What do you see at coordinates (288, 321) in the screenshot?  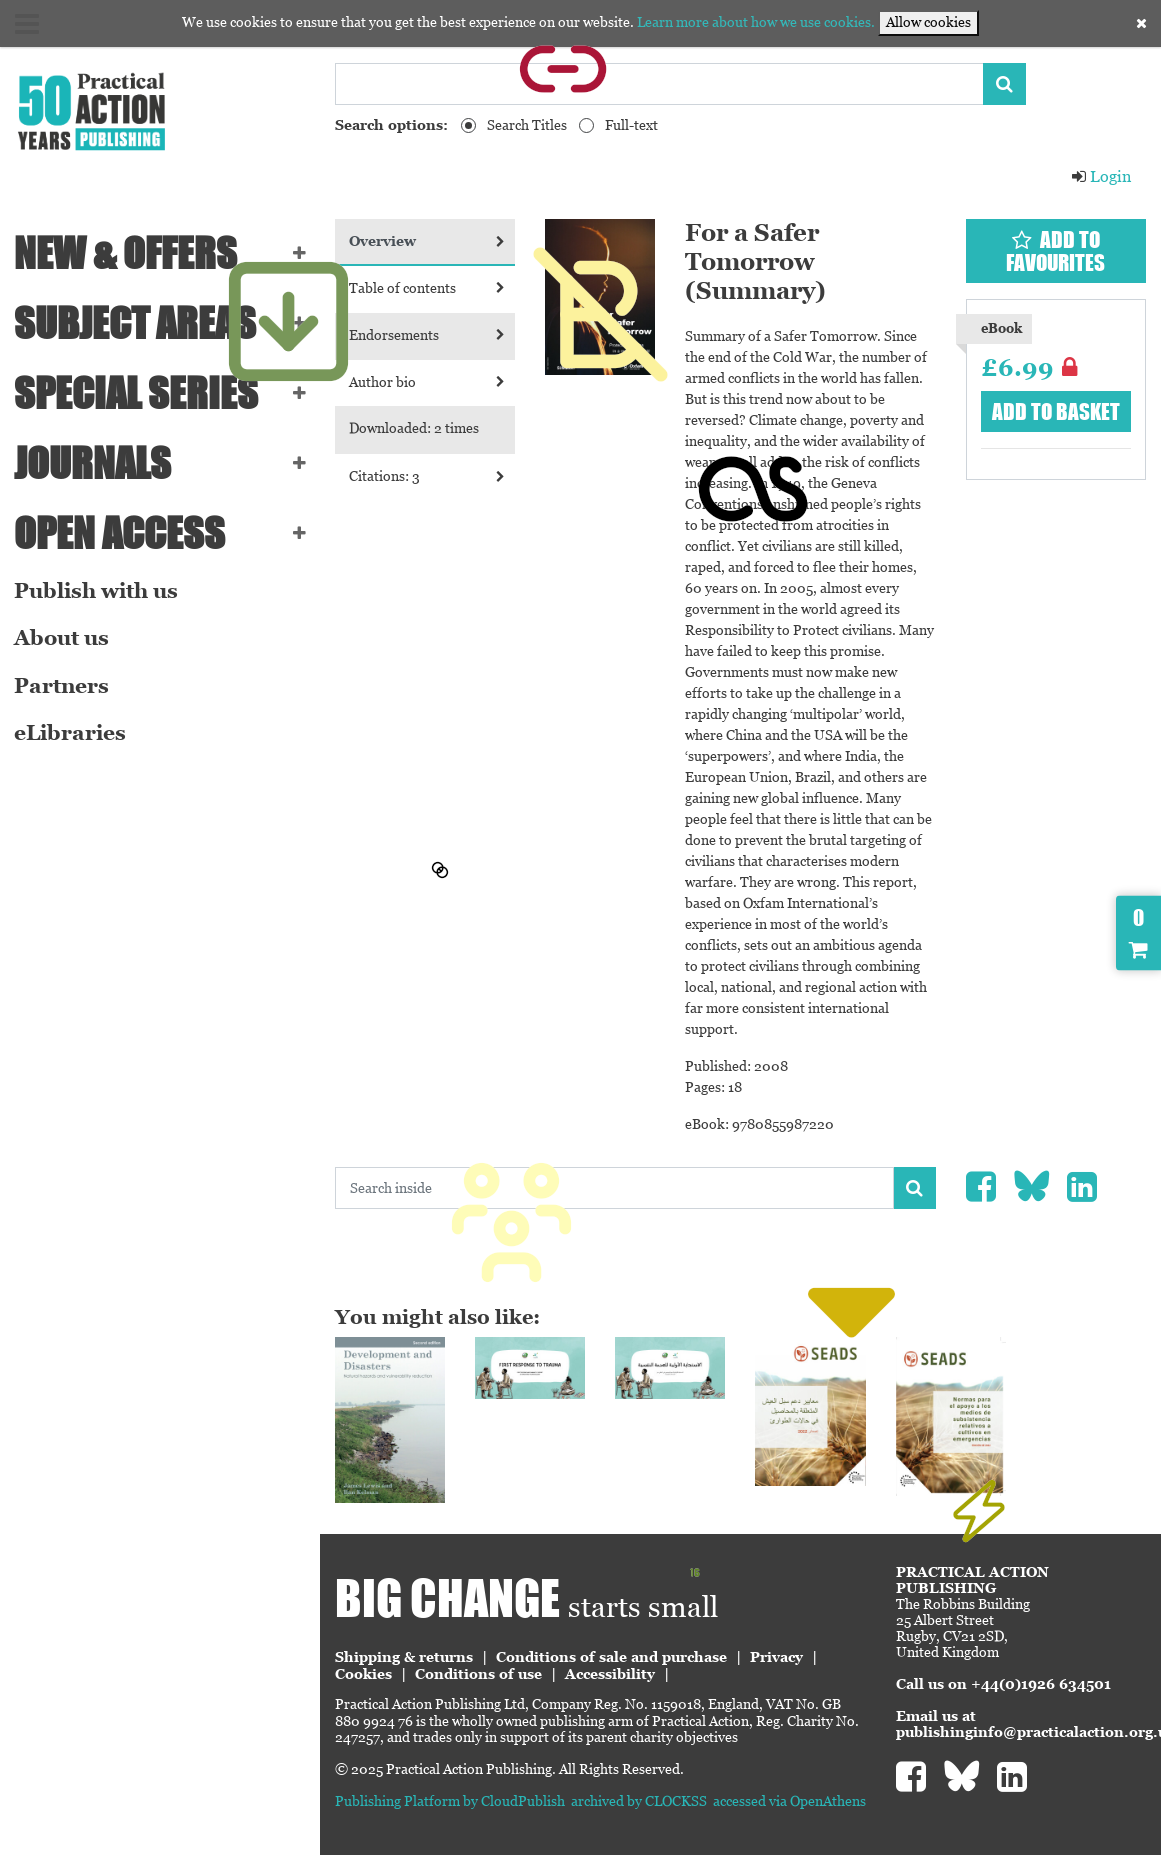 I see `download file or content` at bounding box center [288, 321].